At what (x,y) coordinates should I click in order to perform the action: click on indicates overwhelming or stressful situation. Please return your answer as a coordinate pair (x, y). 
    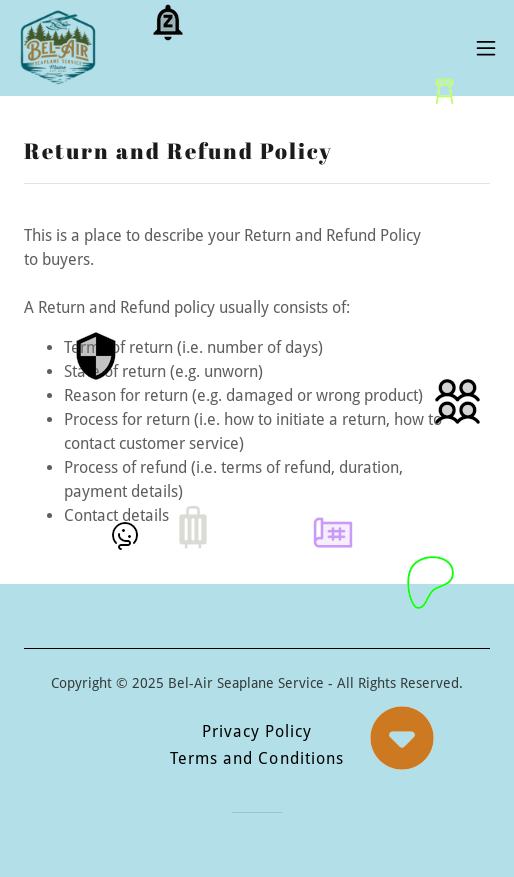
    Looking at the image, I should click on (125, 535).